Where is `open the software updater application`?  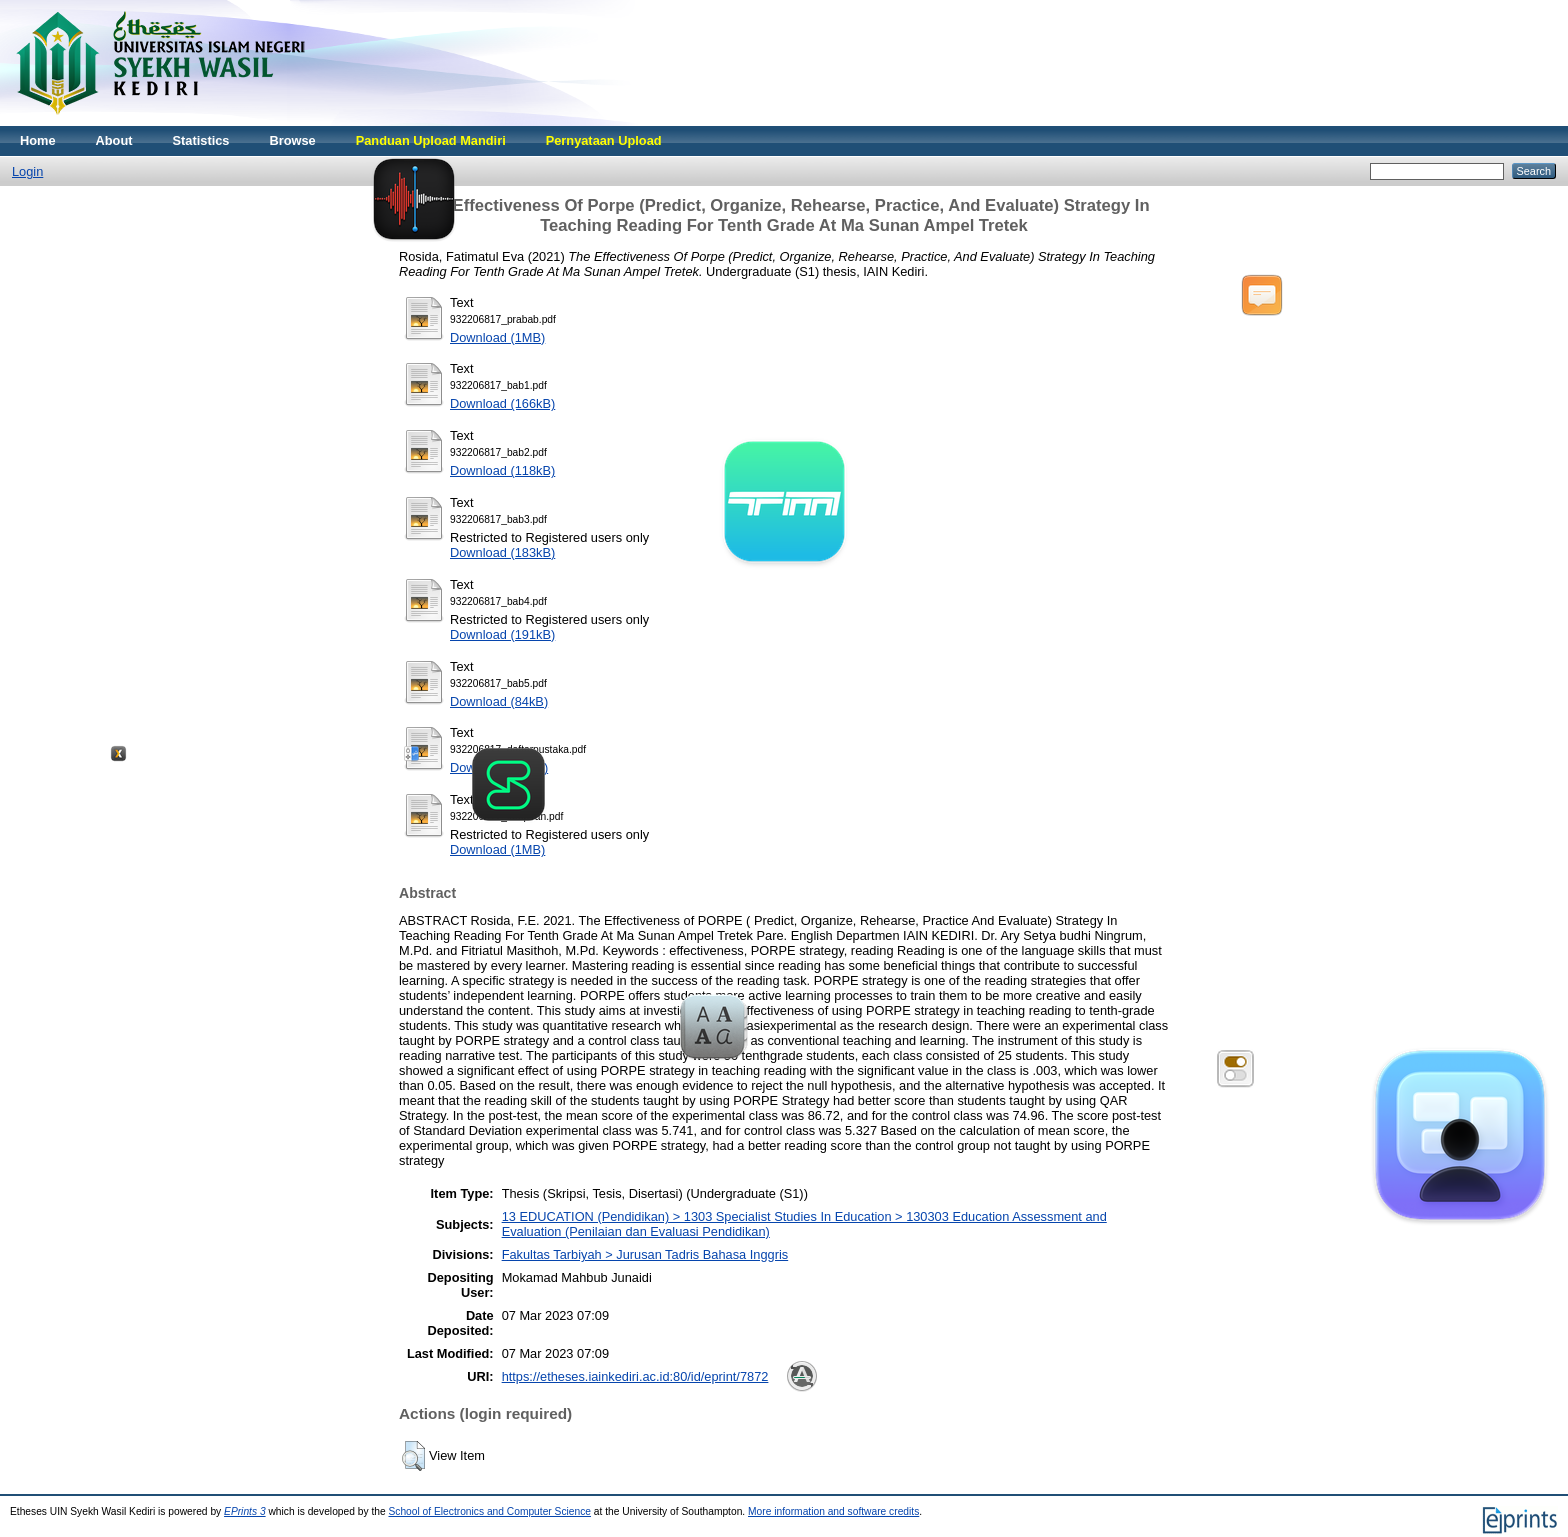 open the software updater application is located at coordinates (802, 1376).